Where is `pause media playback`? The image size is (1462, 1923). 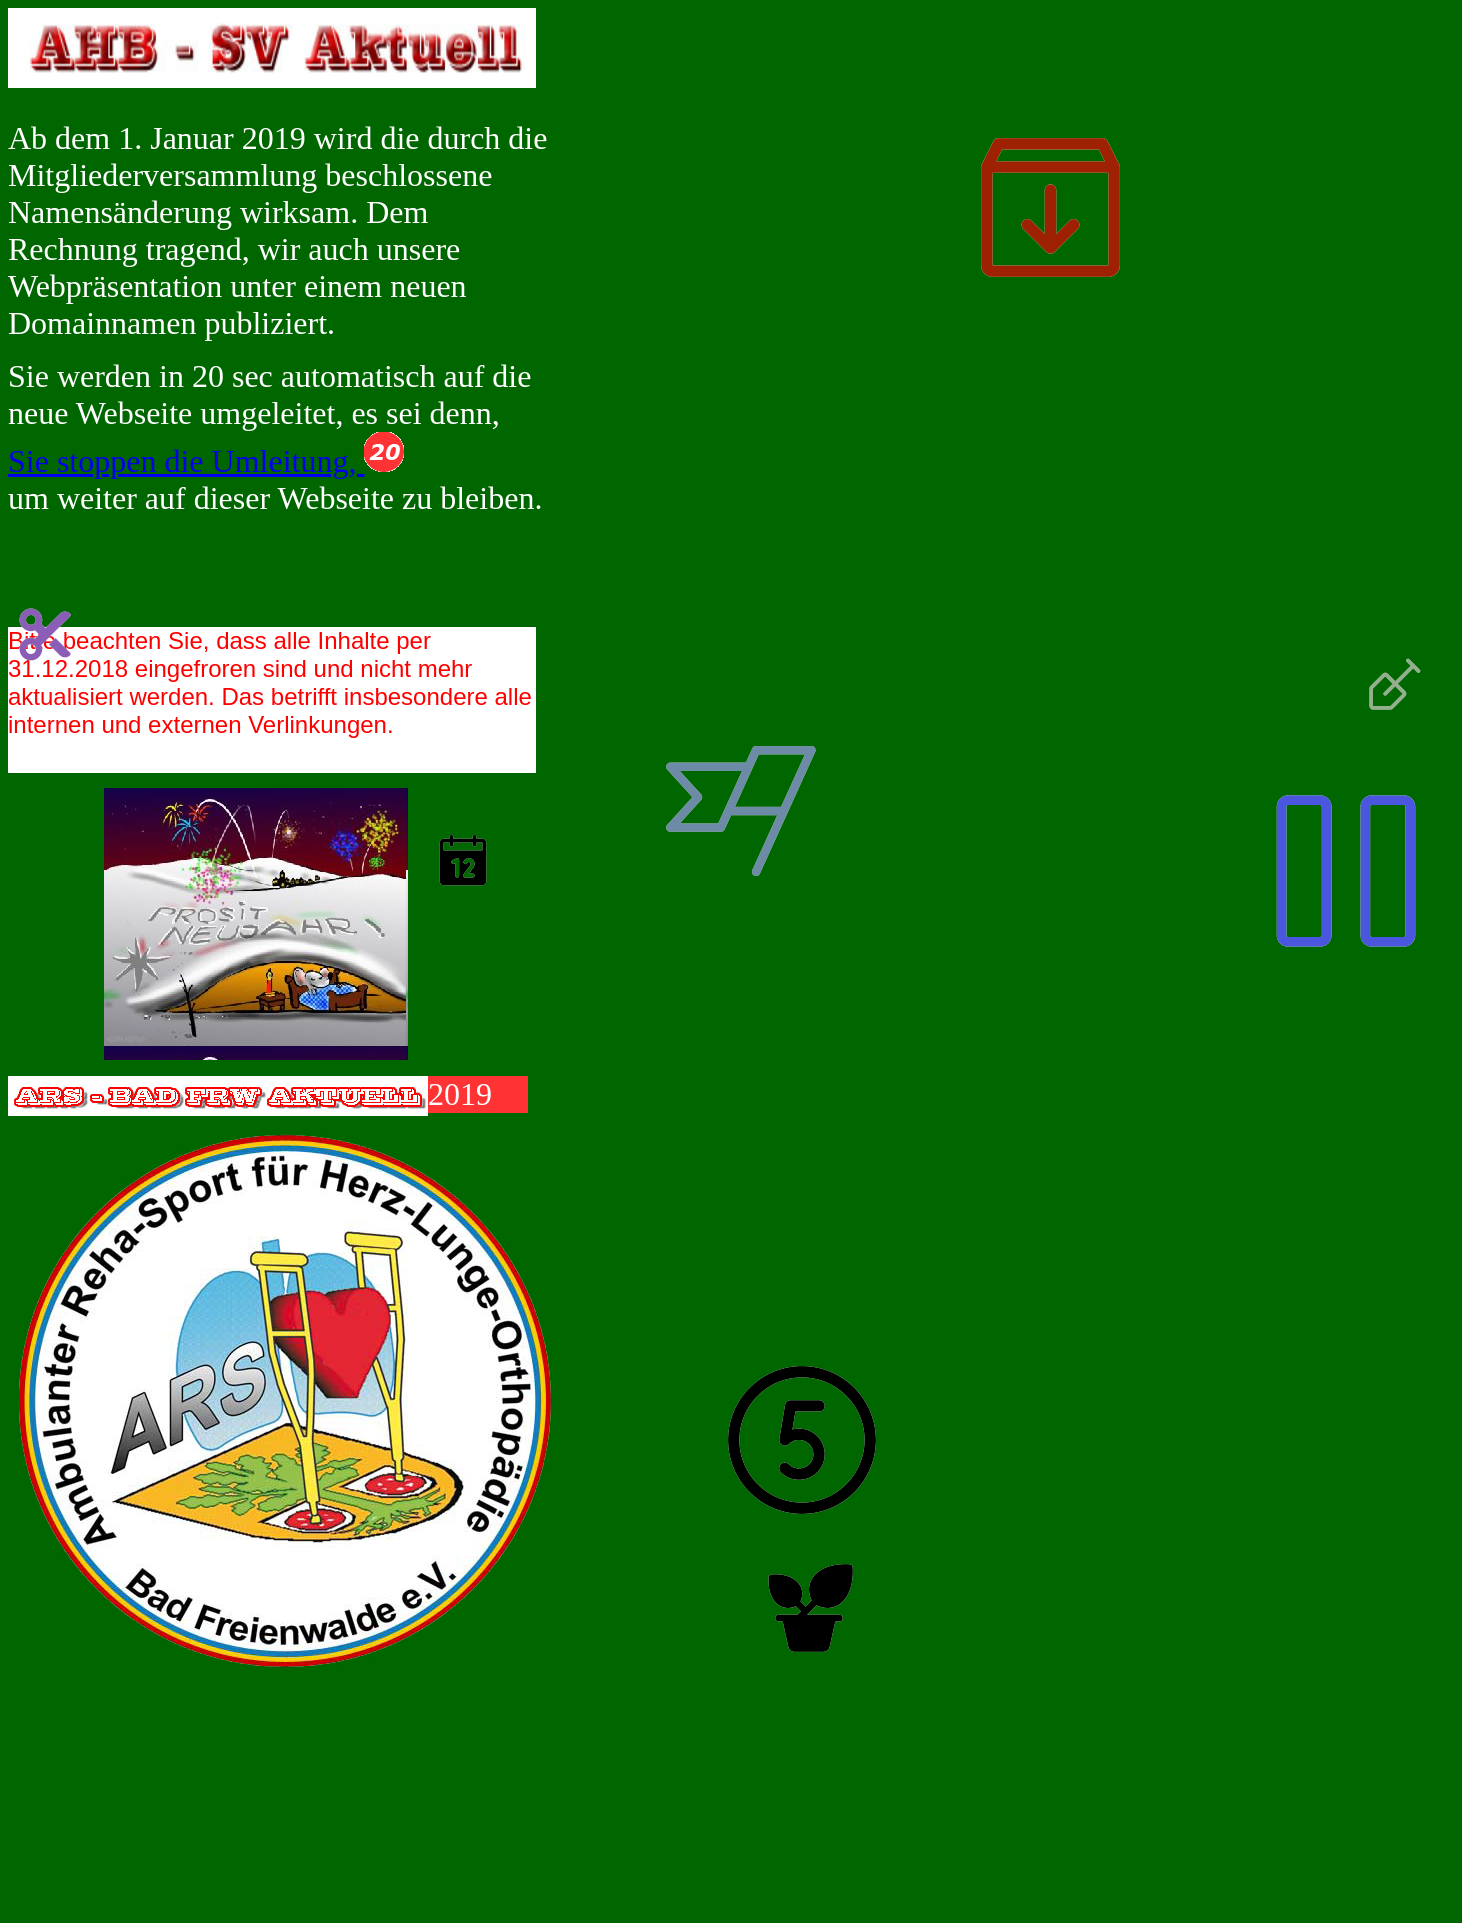
pause media playback is located at coordinates (1346, 871).